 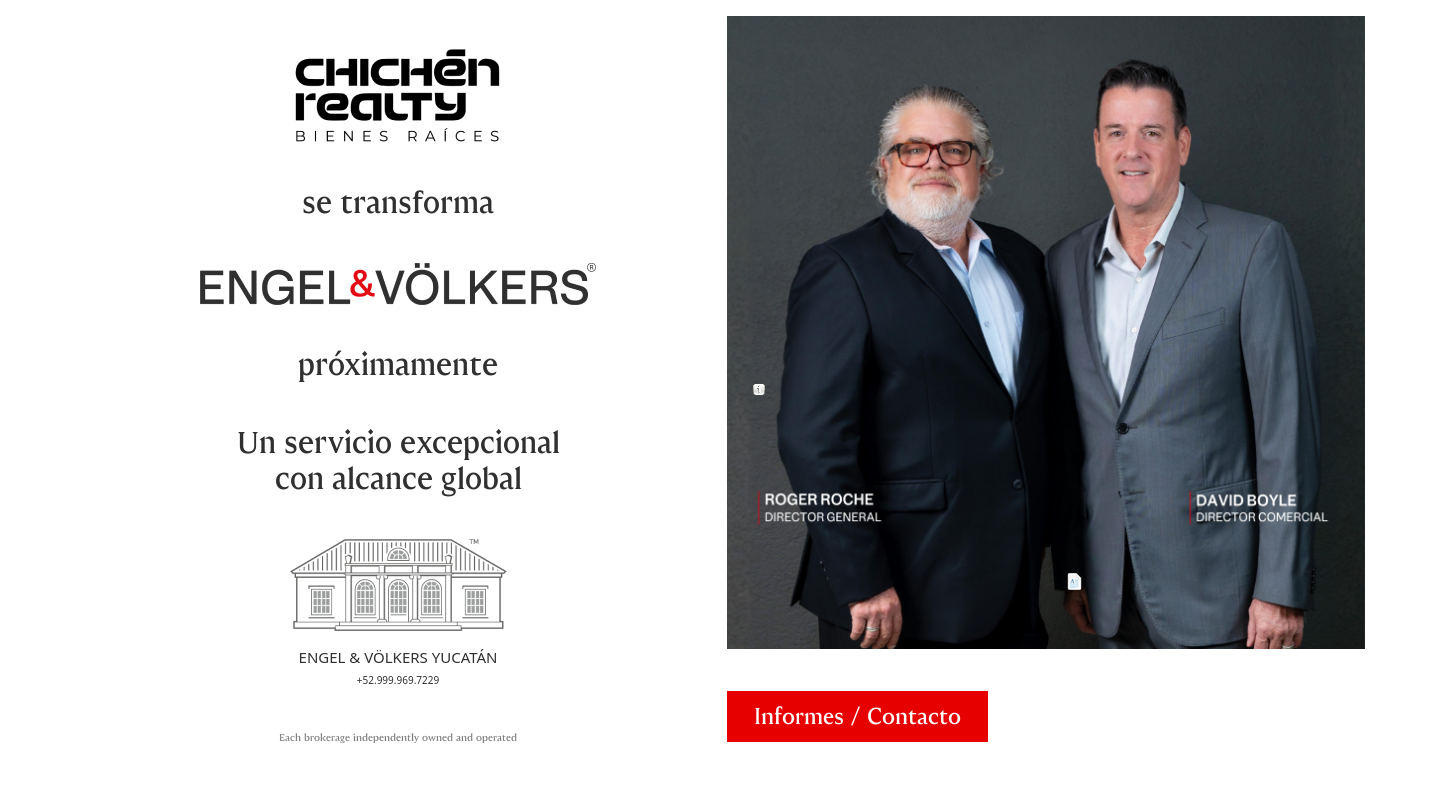 What do you see at coordinates (1074, 581) in the screenshot?
I see `open a word processing document` at bounding box center [1074, 581].